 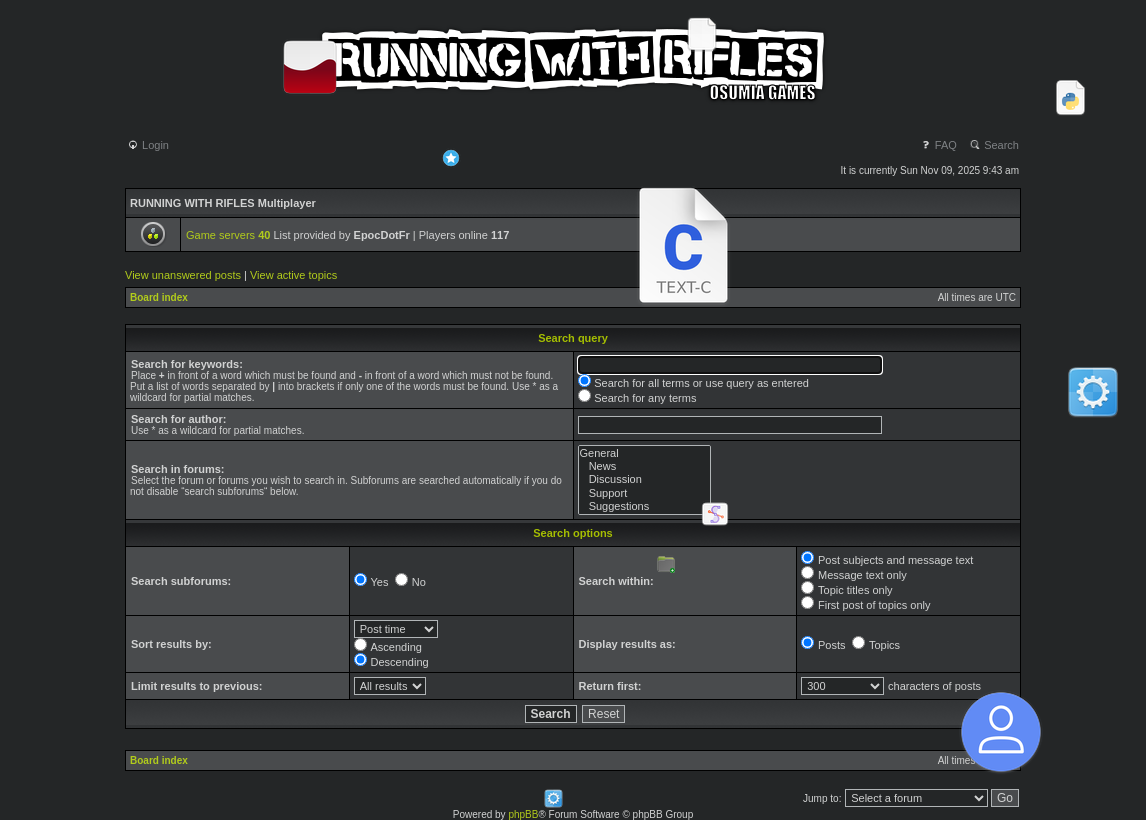 I want to click on indicates a favorited or starred item, so click(x=451, y=158).